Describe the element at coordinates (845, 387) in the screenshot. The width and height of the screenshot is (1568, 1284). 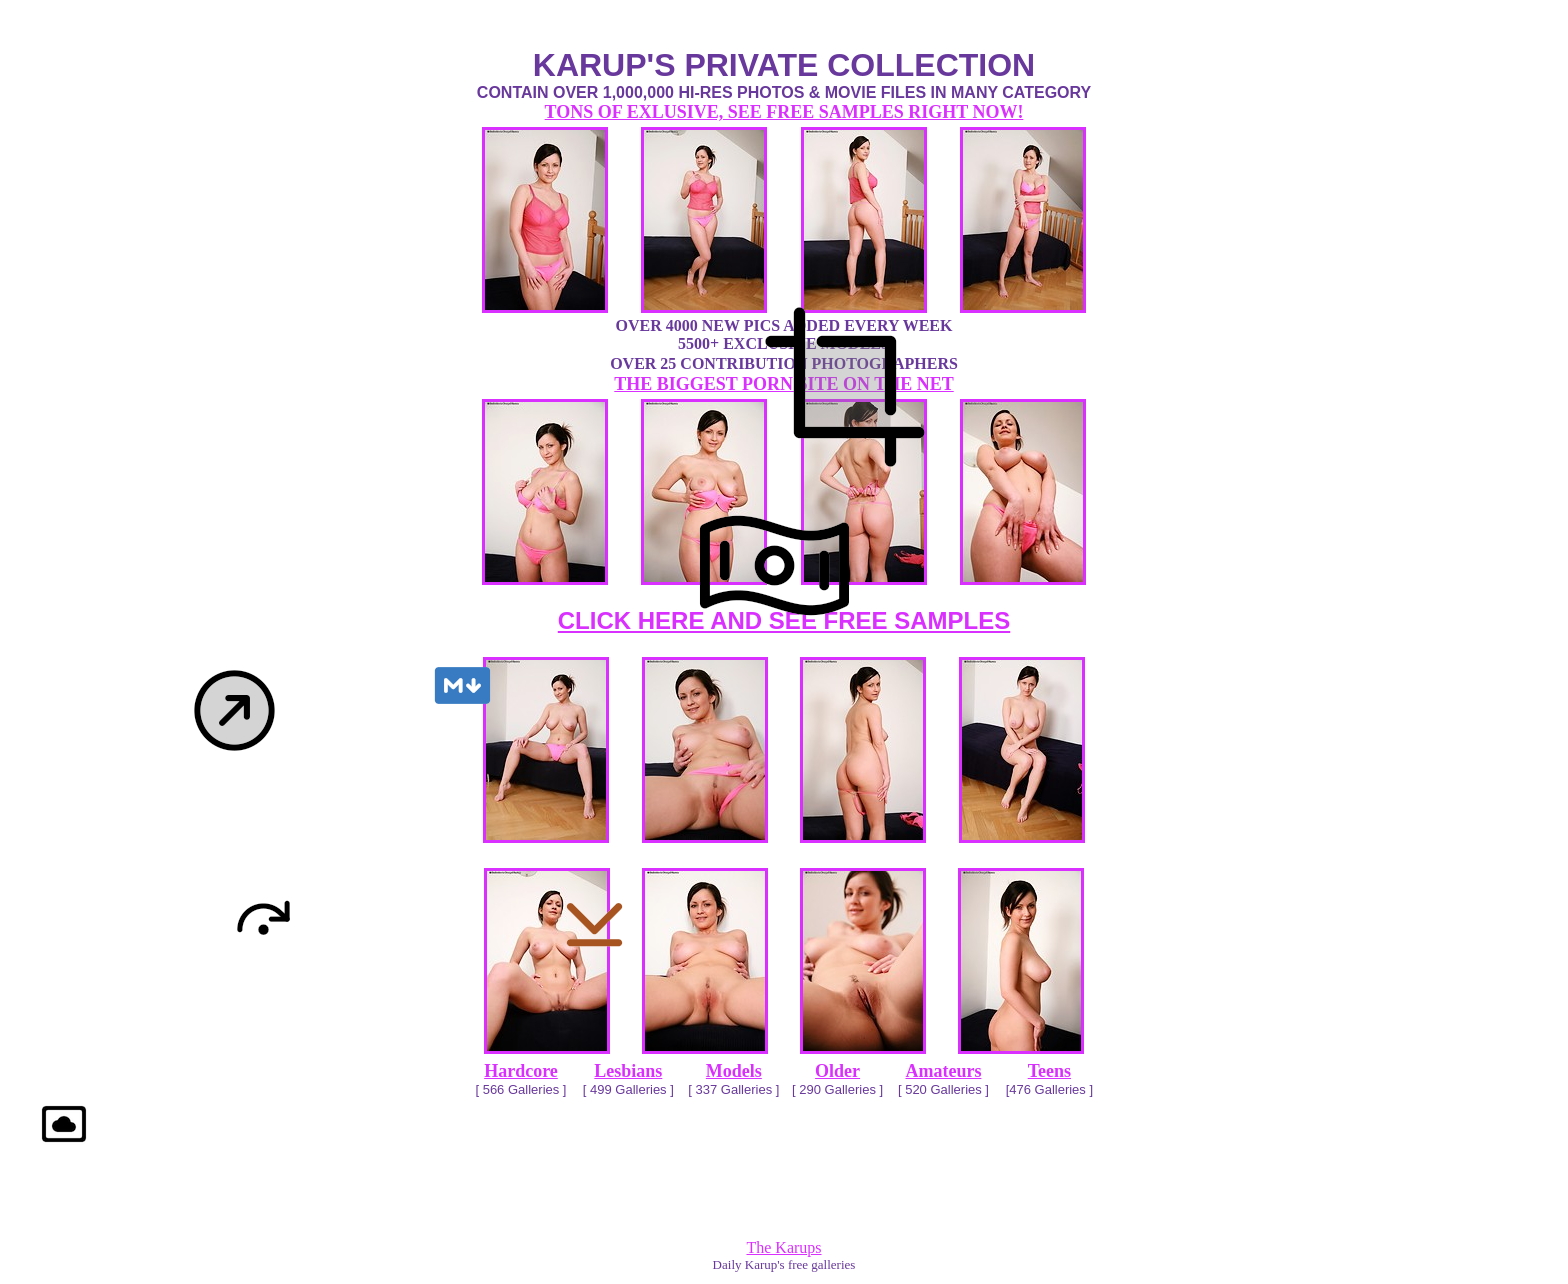
I see `crop or resize an image` at that location.